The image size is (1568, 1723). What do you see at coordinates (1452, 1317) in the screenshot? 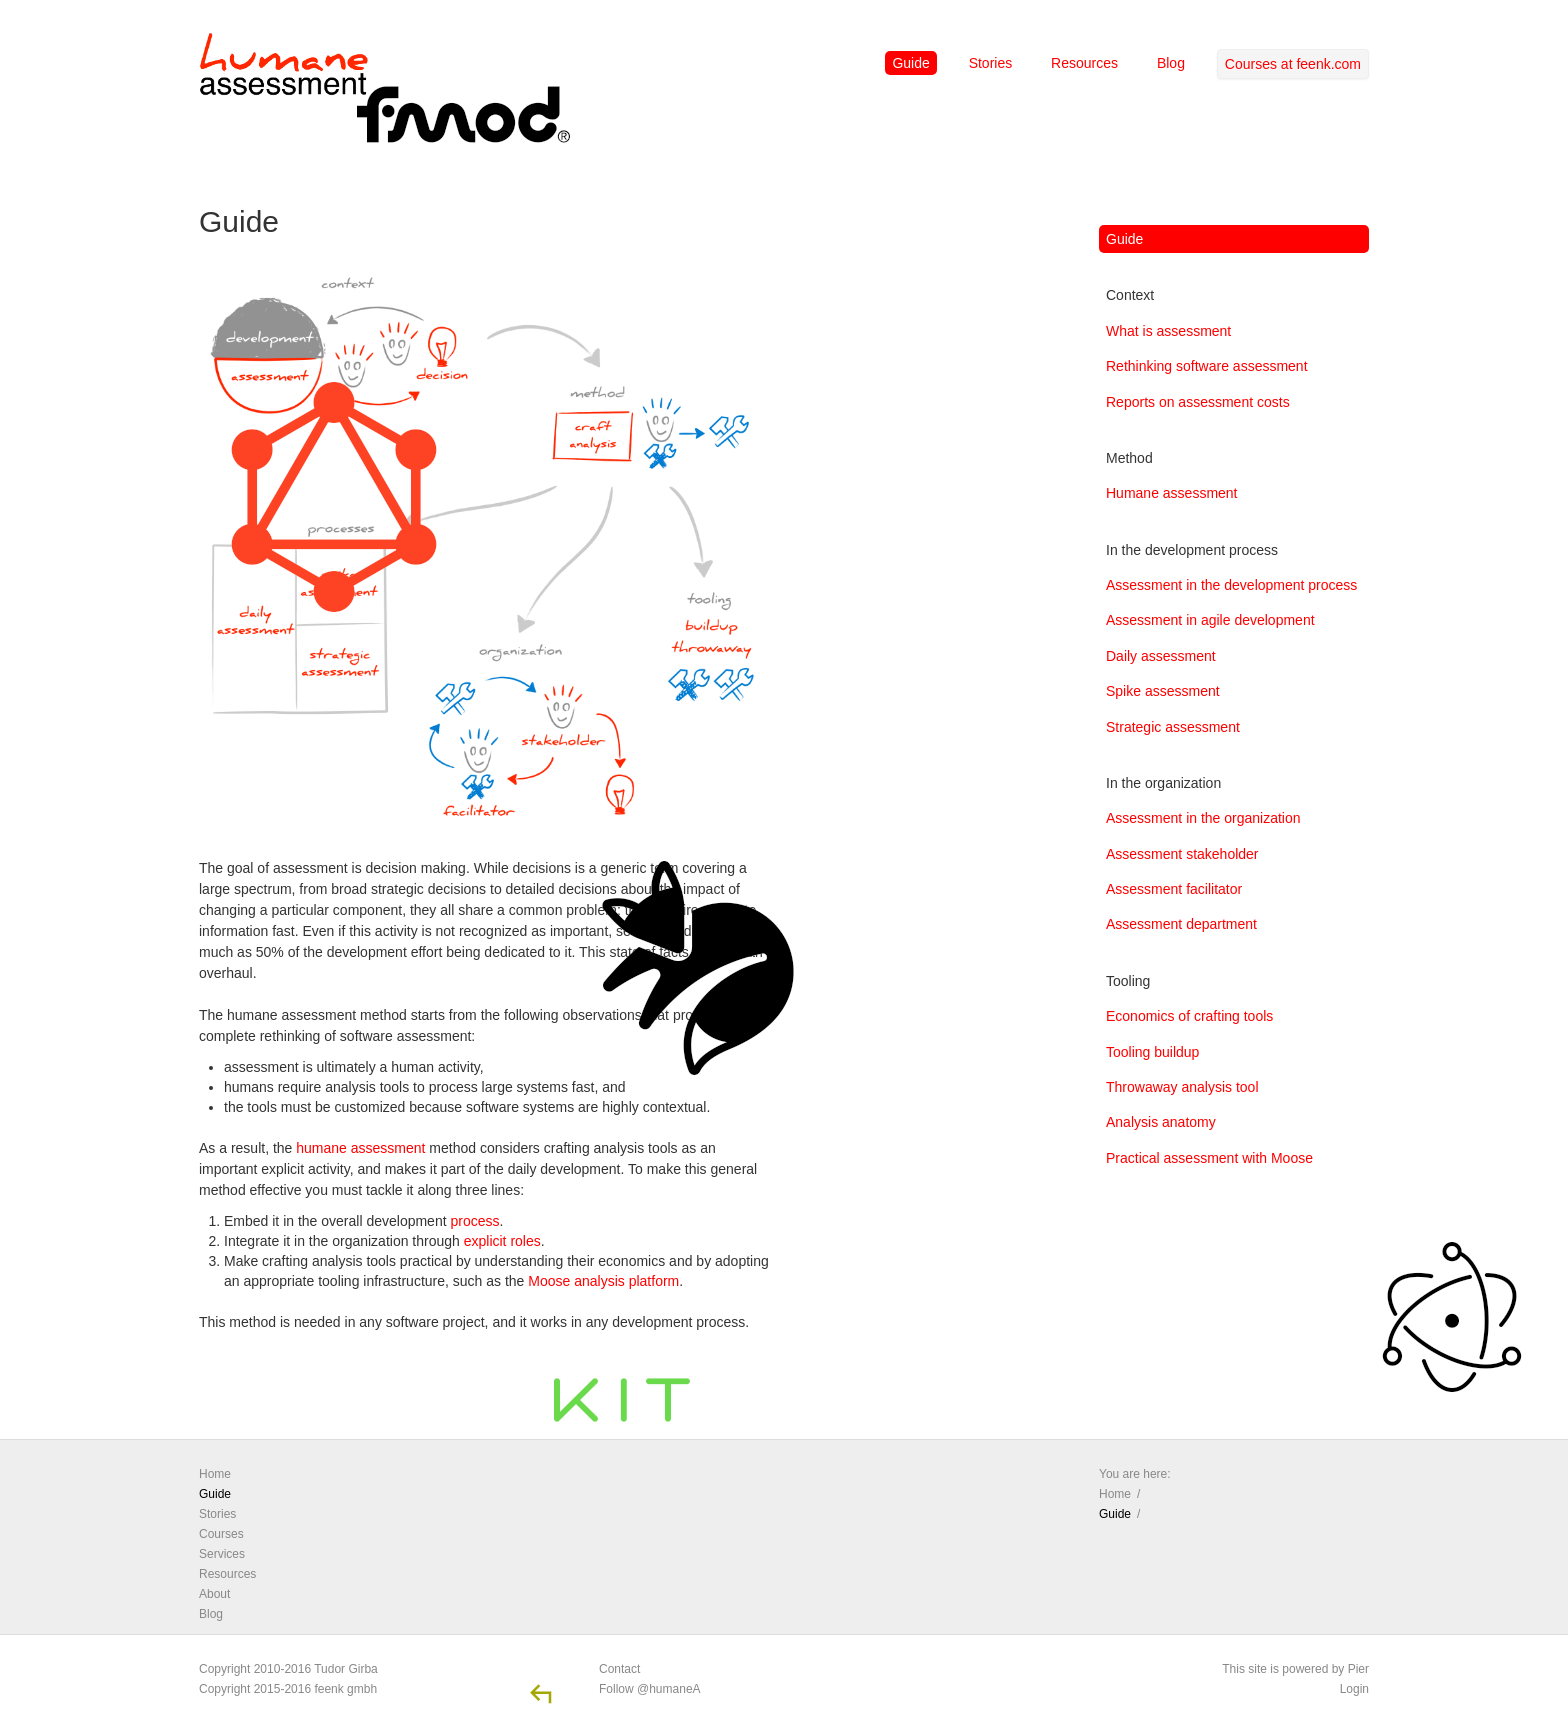
I see `electron framework logo` at bounding box center [1452, 1317].